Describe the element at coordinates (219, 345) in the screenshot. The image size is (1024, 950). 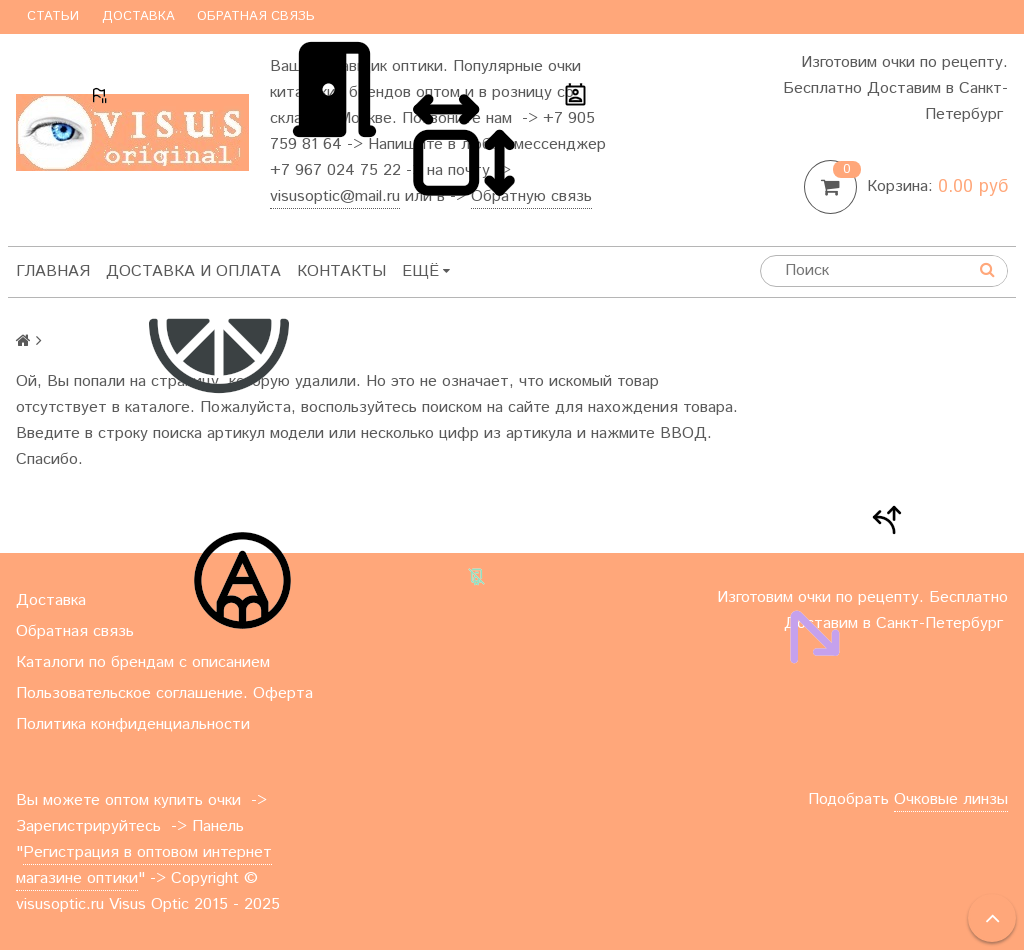
I see `indicates citrus or fruit-related content` at that location.